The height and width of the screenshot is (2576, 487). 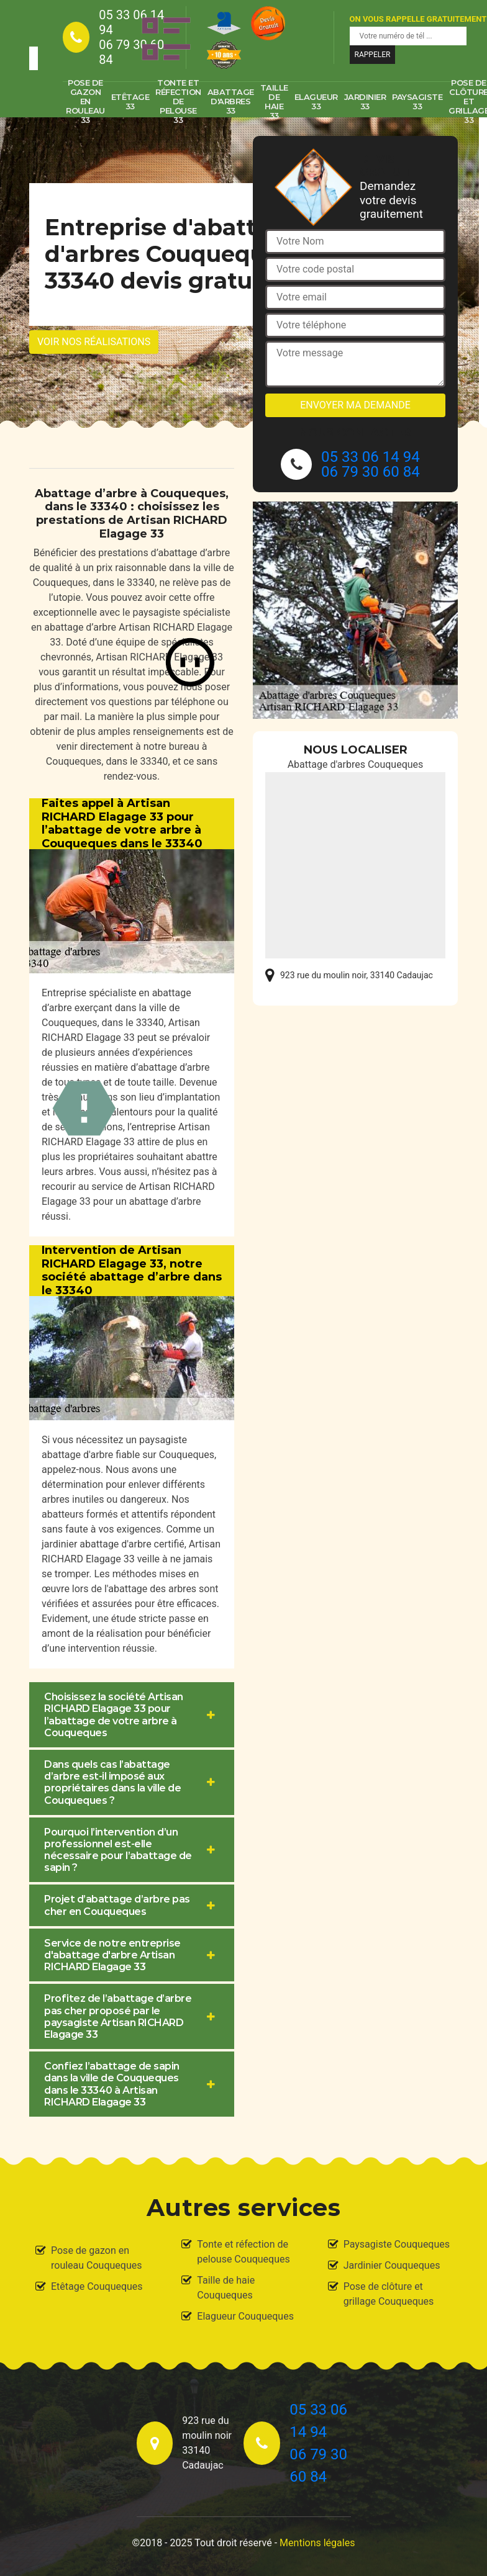 What do you see at coordinates (84, 1108) in the screenshot?
I see `mark message as spam` at bounding box center [84, 1108].